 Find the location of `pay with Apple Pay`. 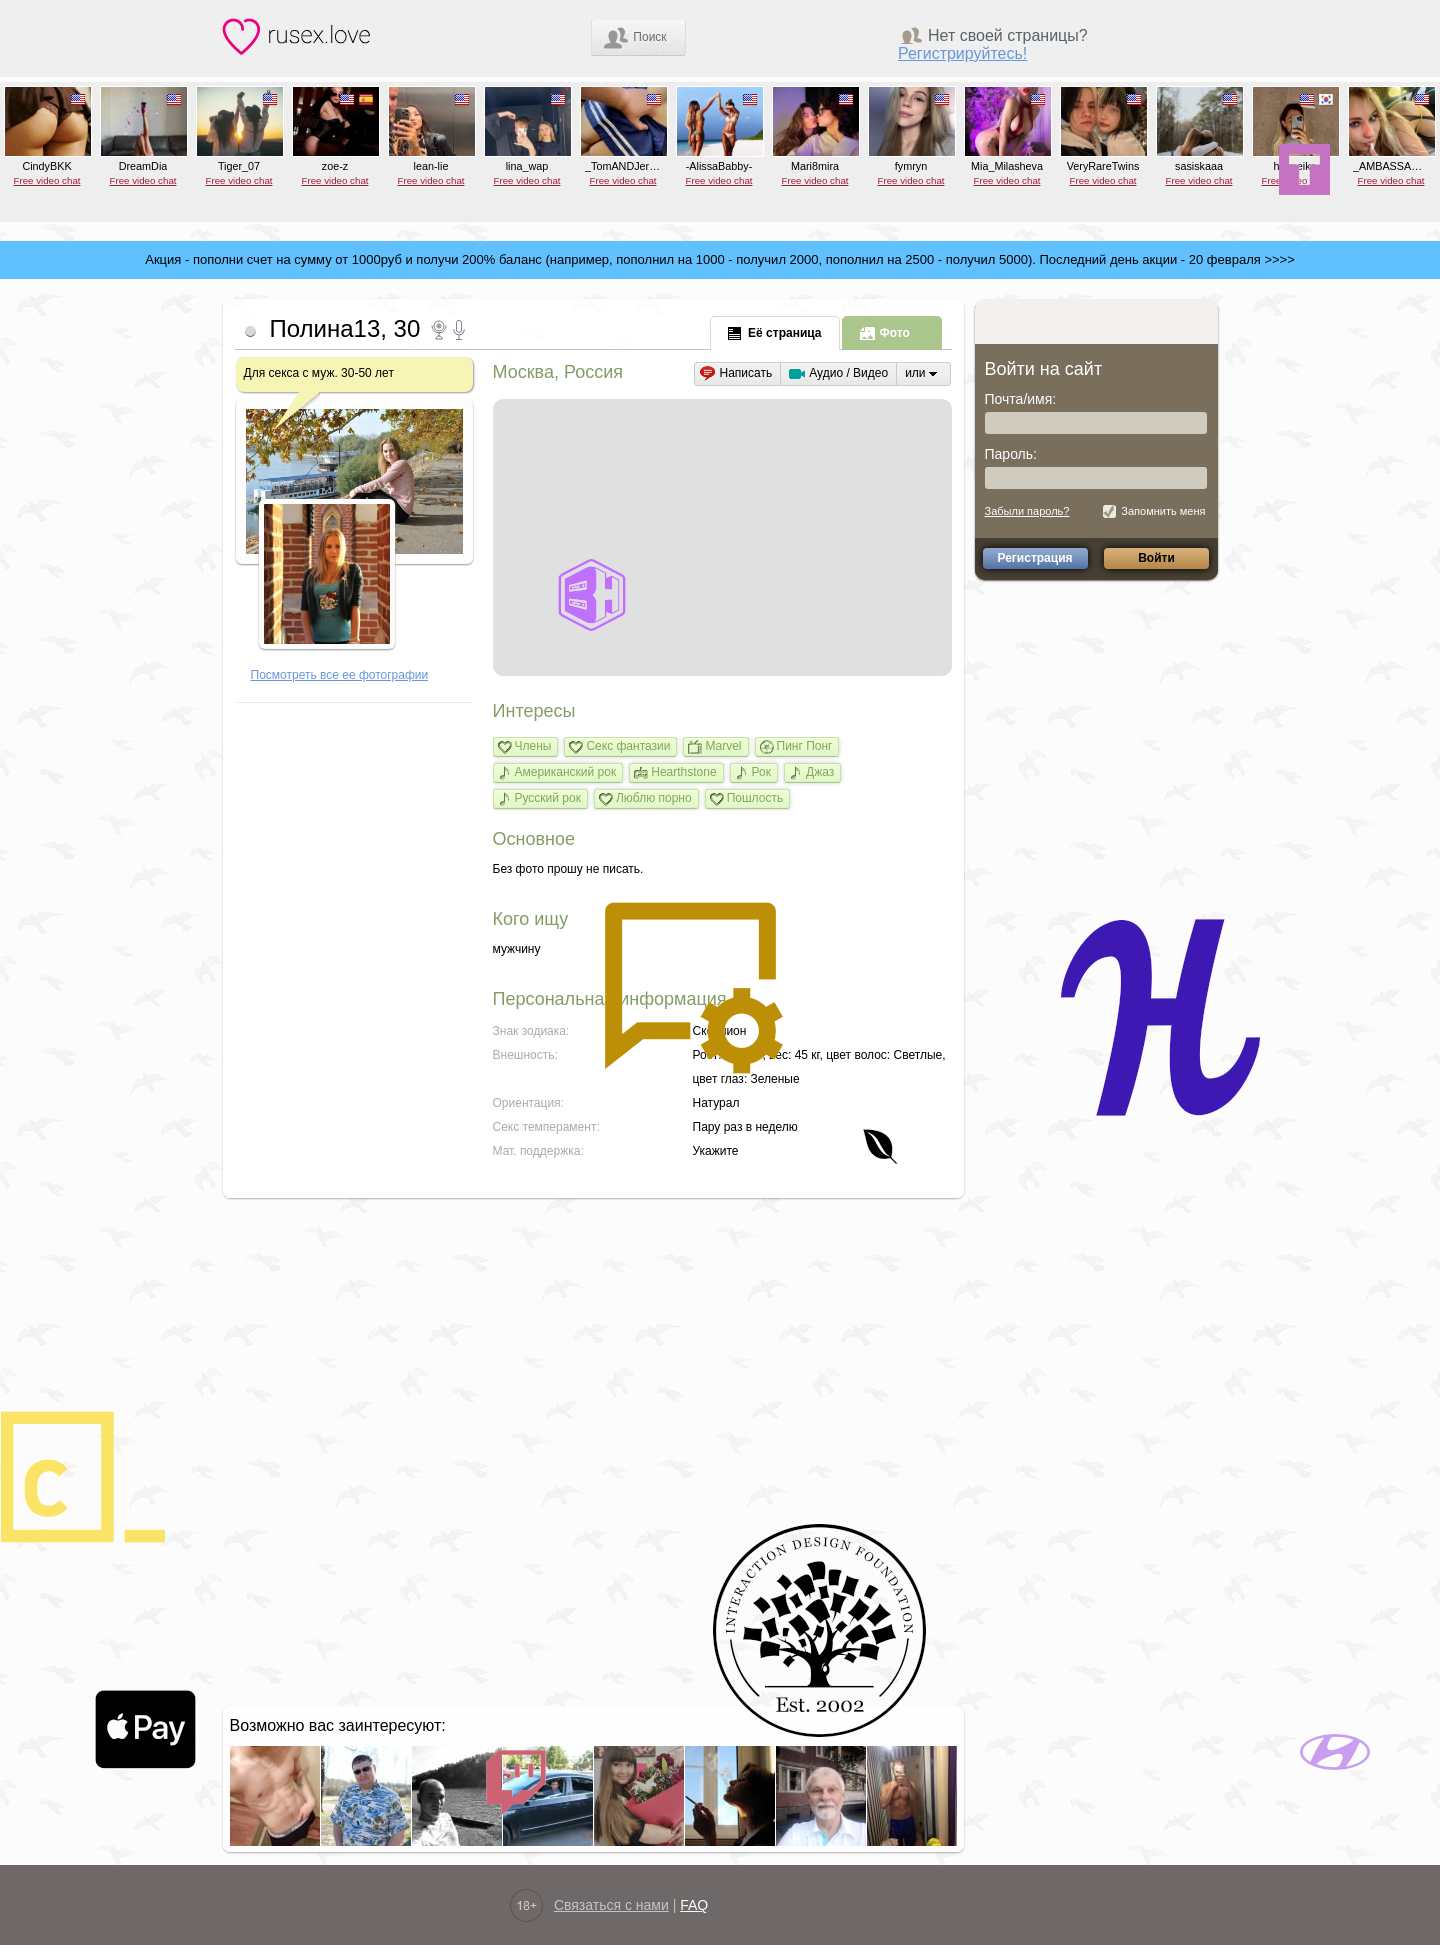

pay with Apple Pay is located at coordinates (145, 1729).